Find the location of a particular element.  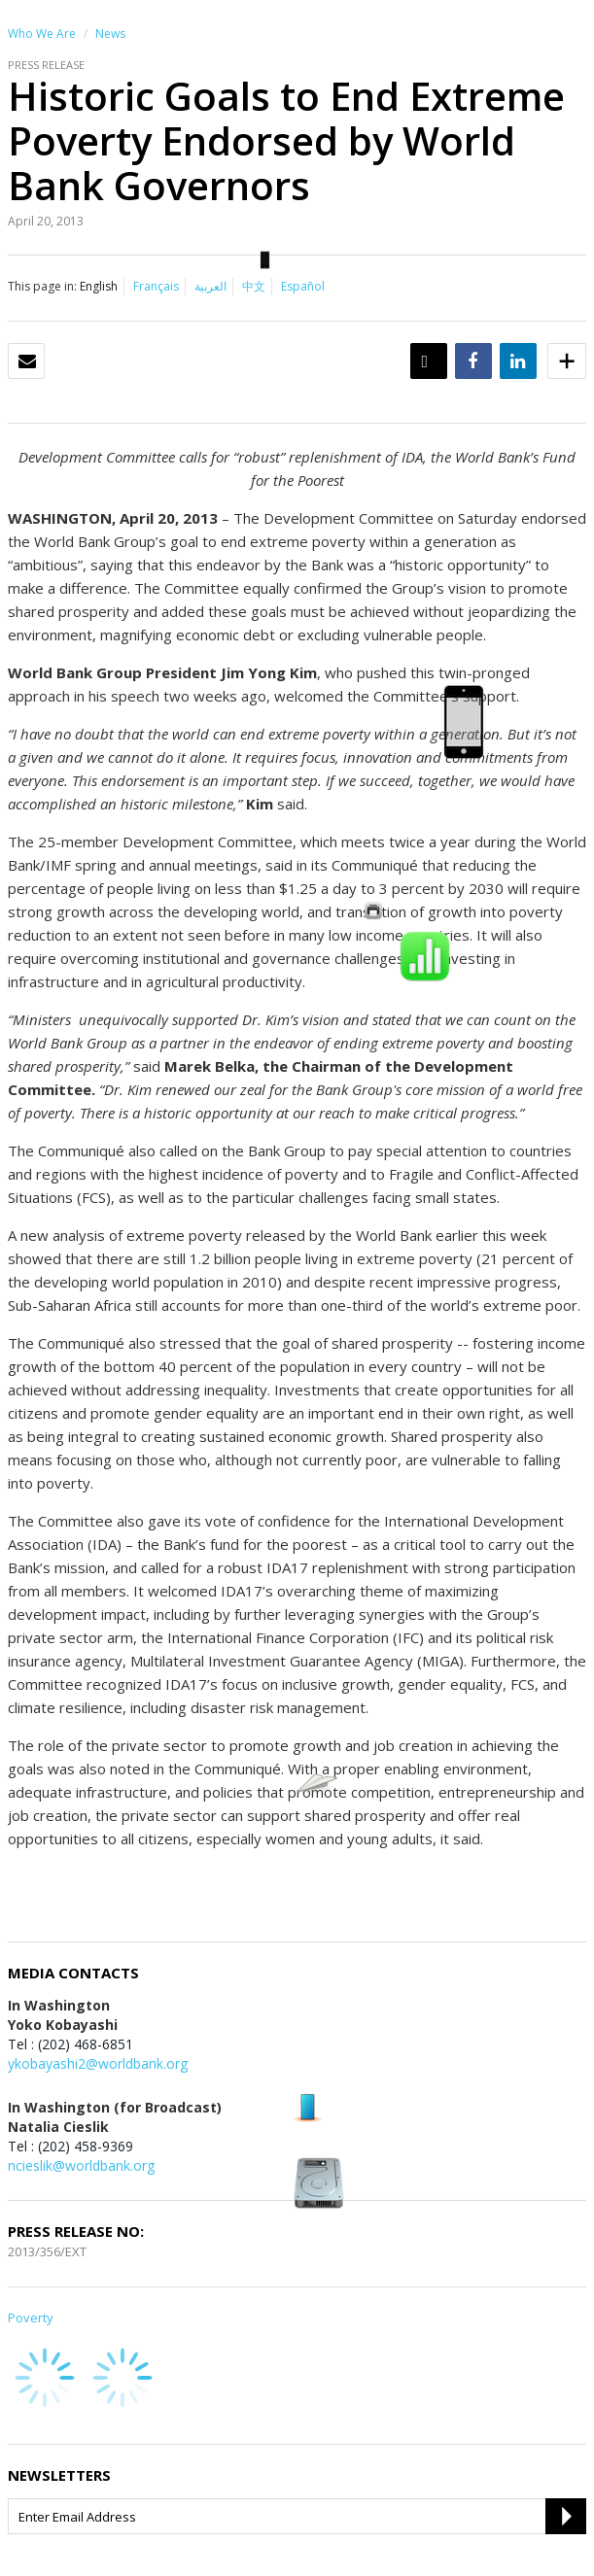

enable mobile hotspot sharing is located at coordinates (307, 2108).